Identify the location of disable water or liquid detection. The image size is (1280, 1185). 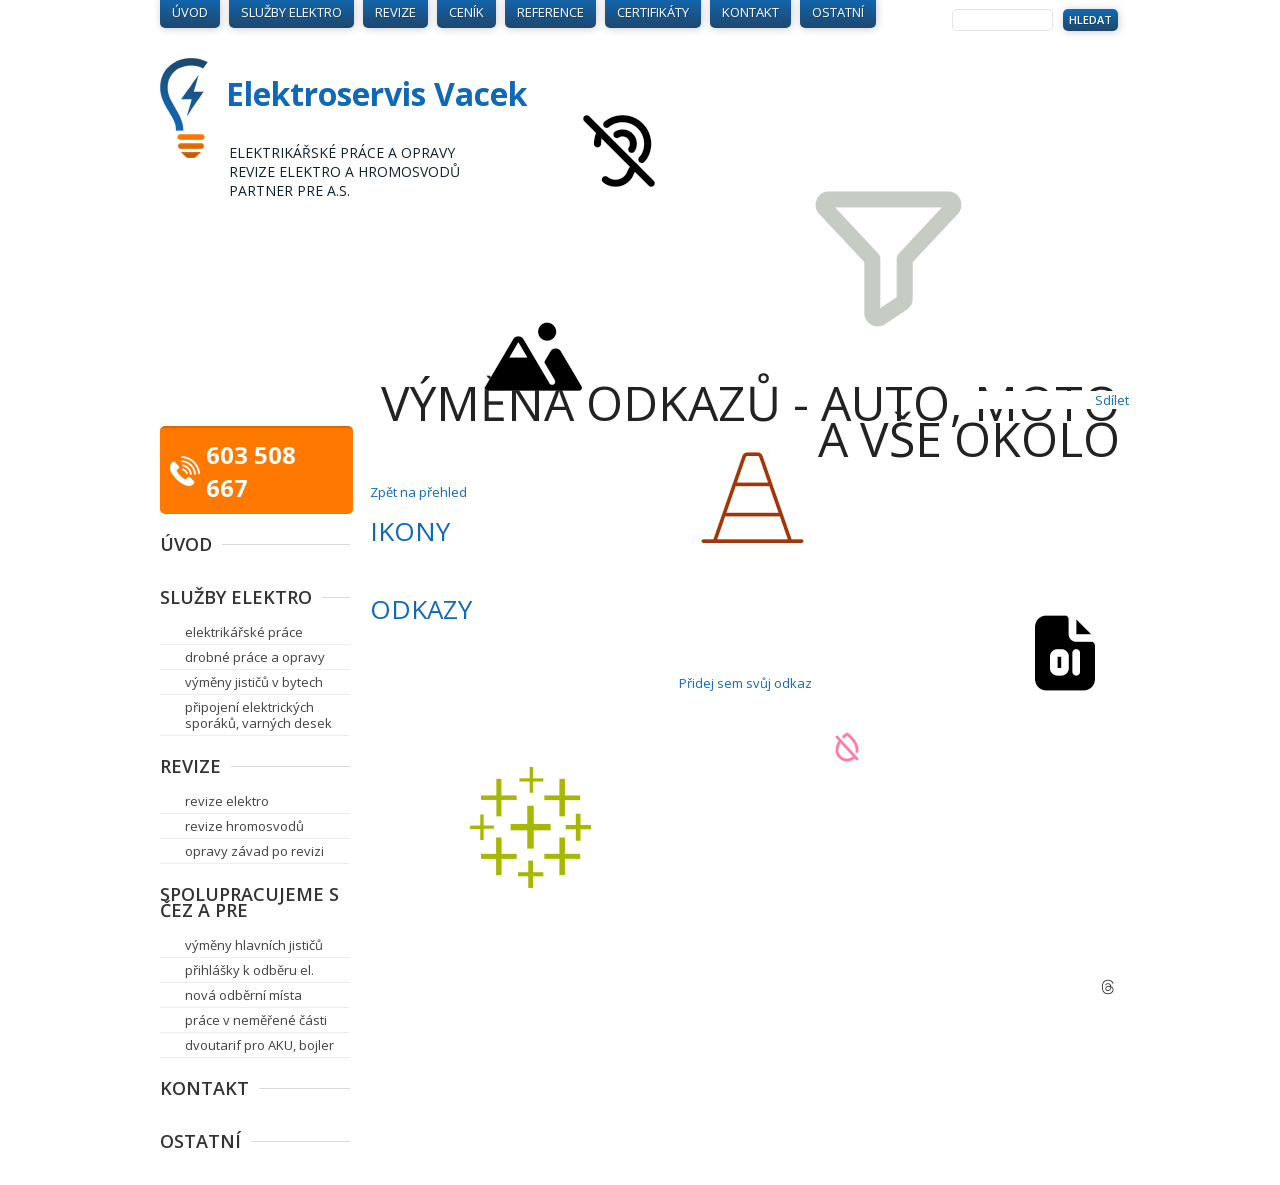
(847, 748).